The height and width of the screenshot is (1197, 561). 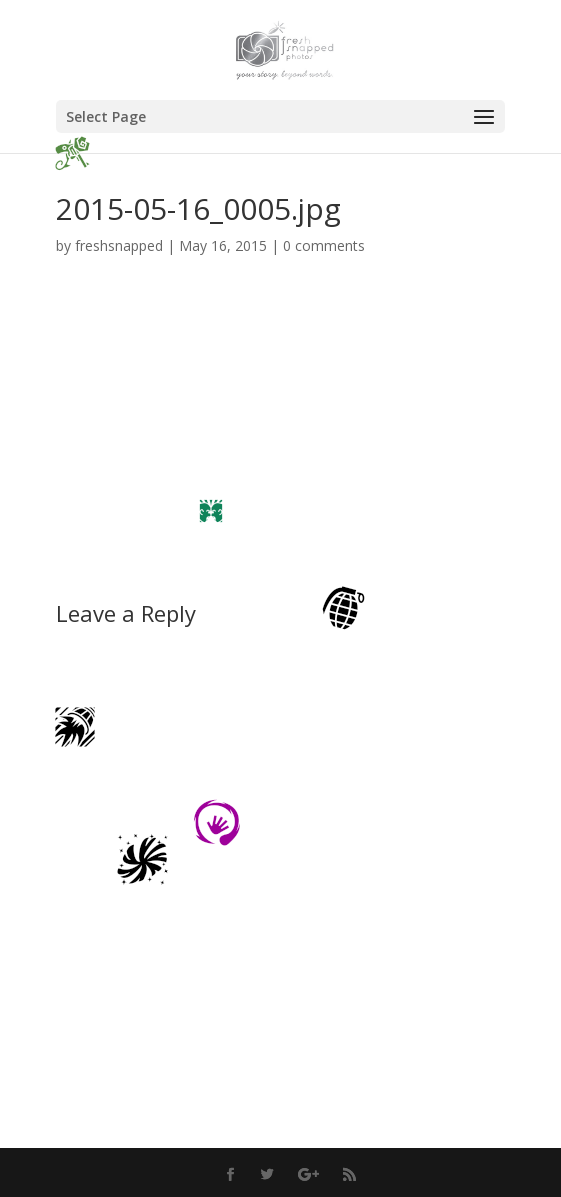 I want to click on indicates a versus or battle mode, so click(x=211, y=511).